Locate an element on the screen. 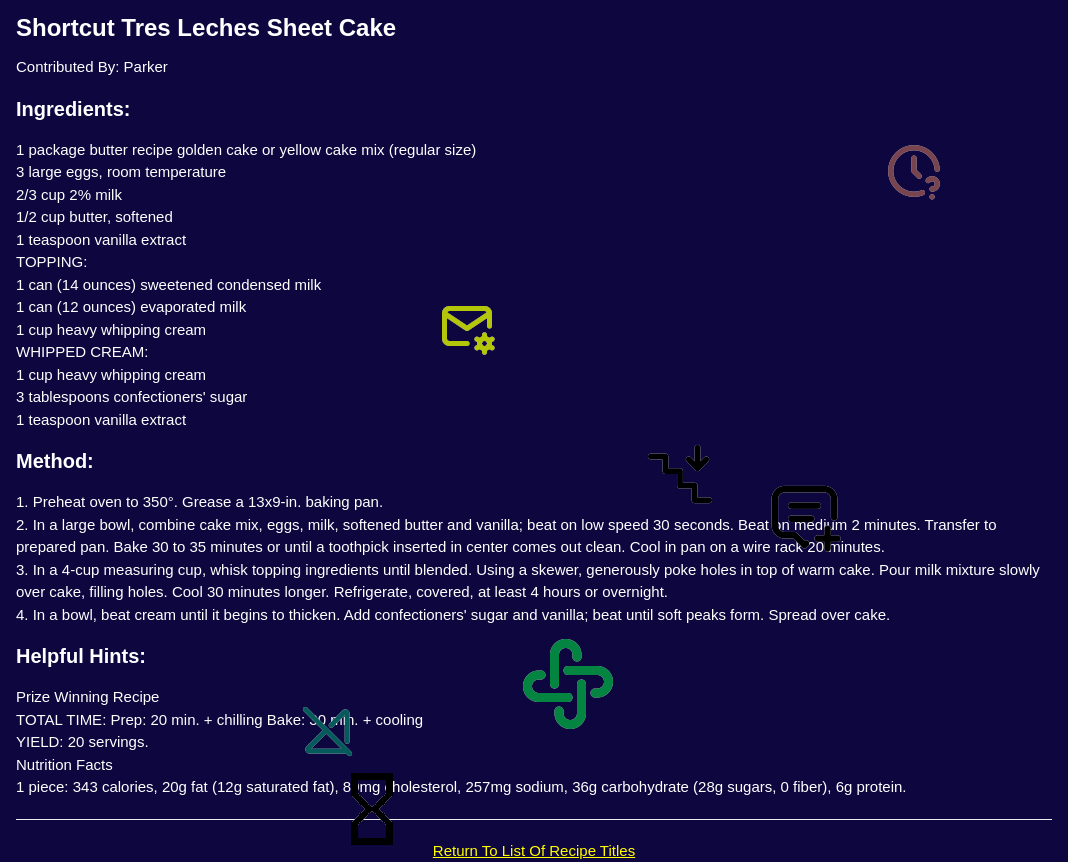 This screenshot has height=862, width=1068. no cellular signal available is located at coordinates (327, 731).